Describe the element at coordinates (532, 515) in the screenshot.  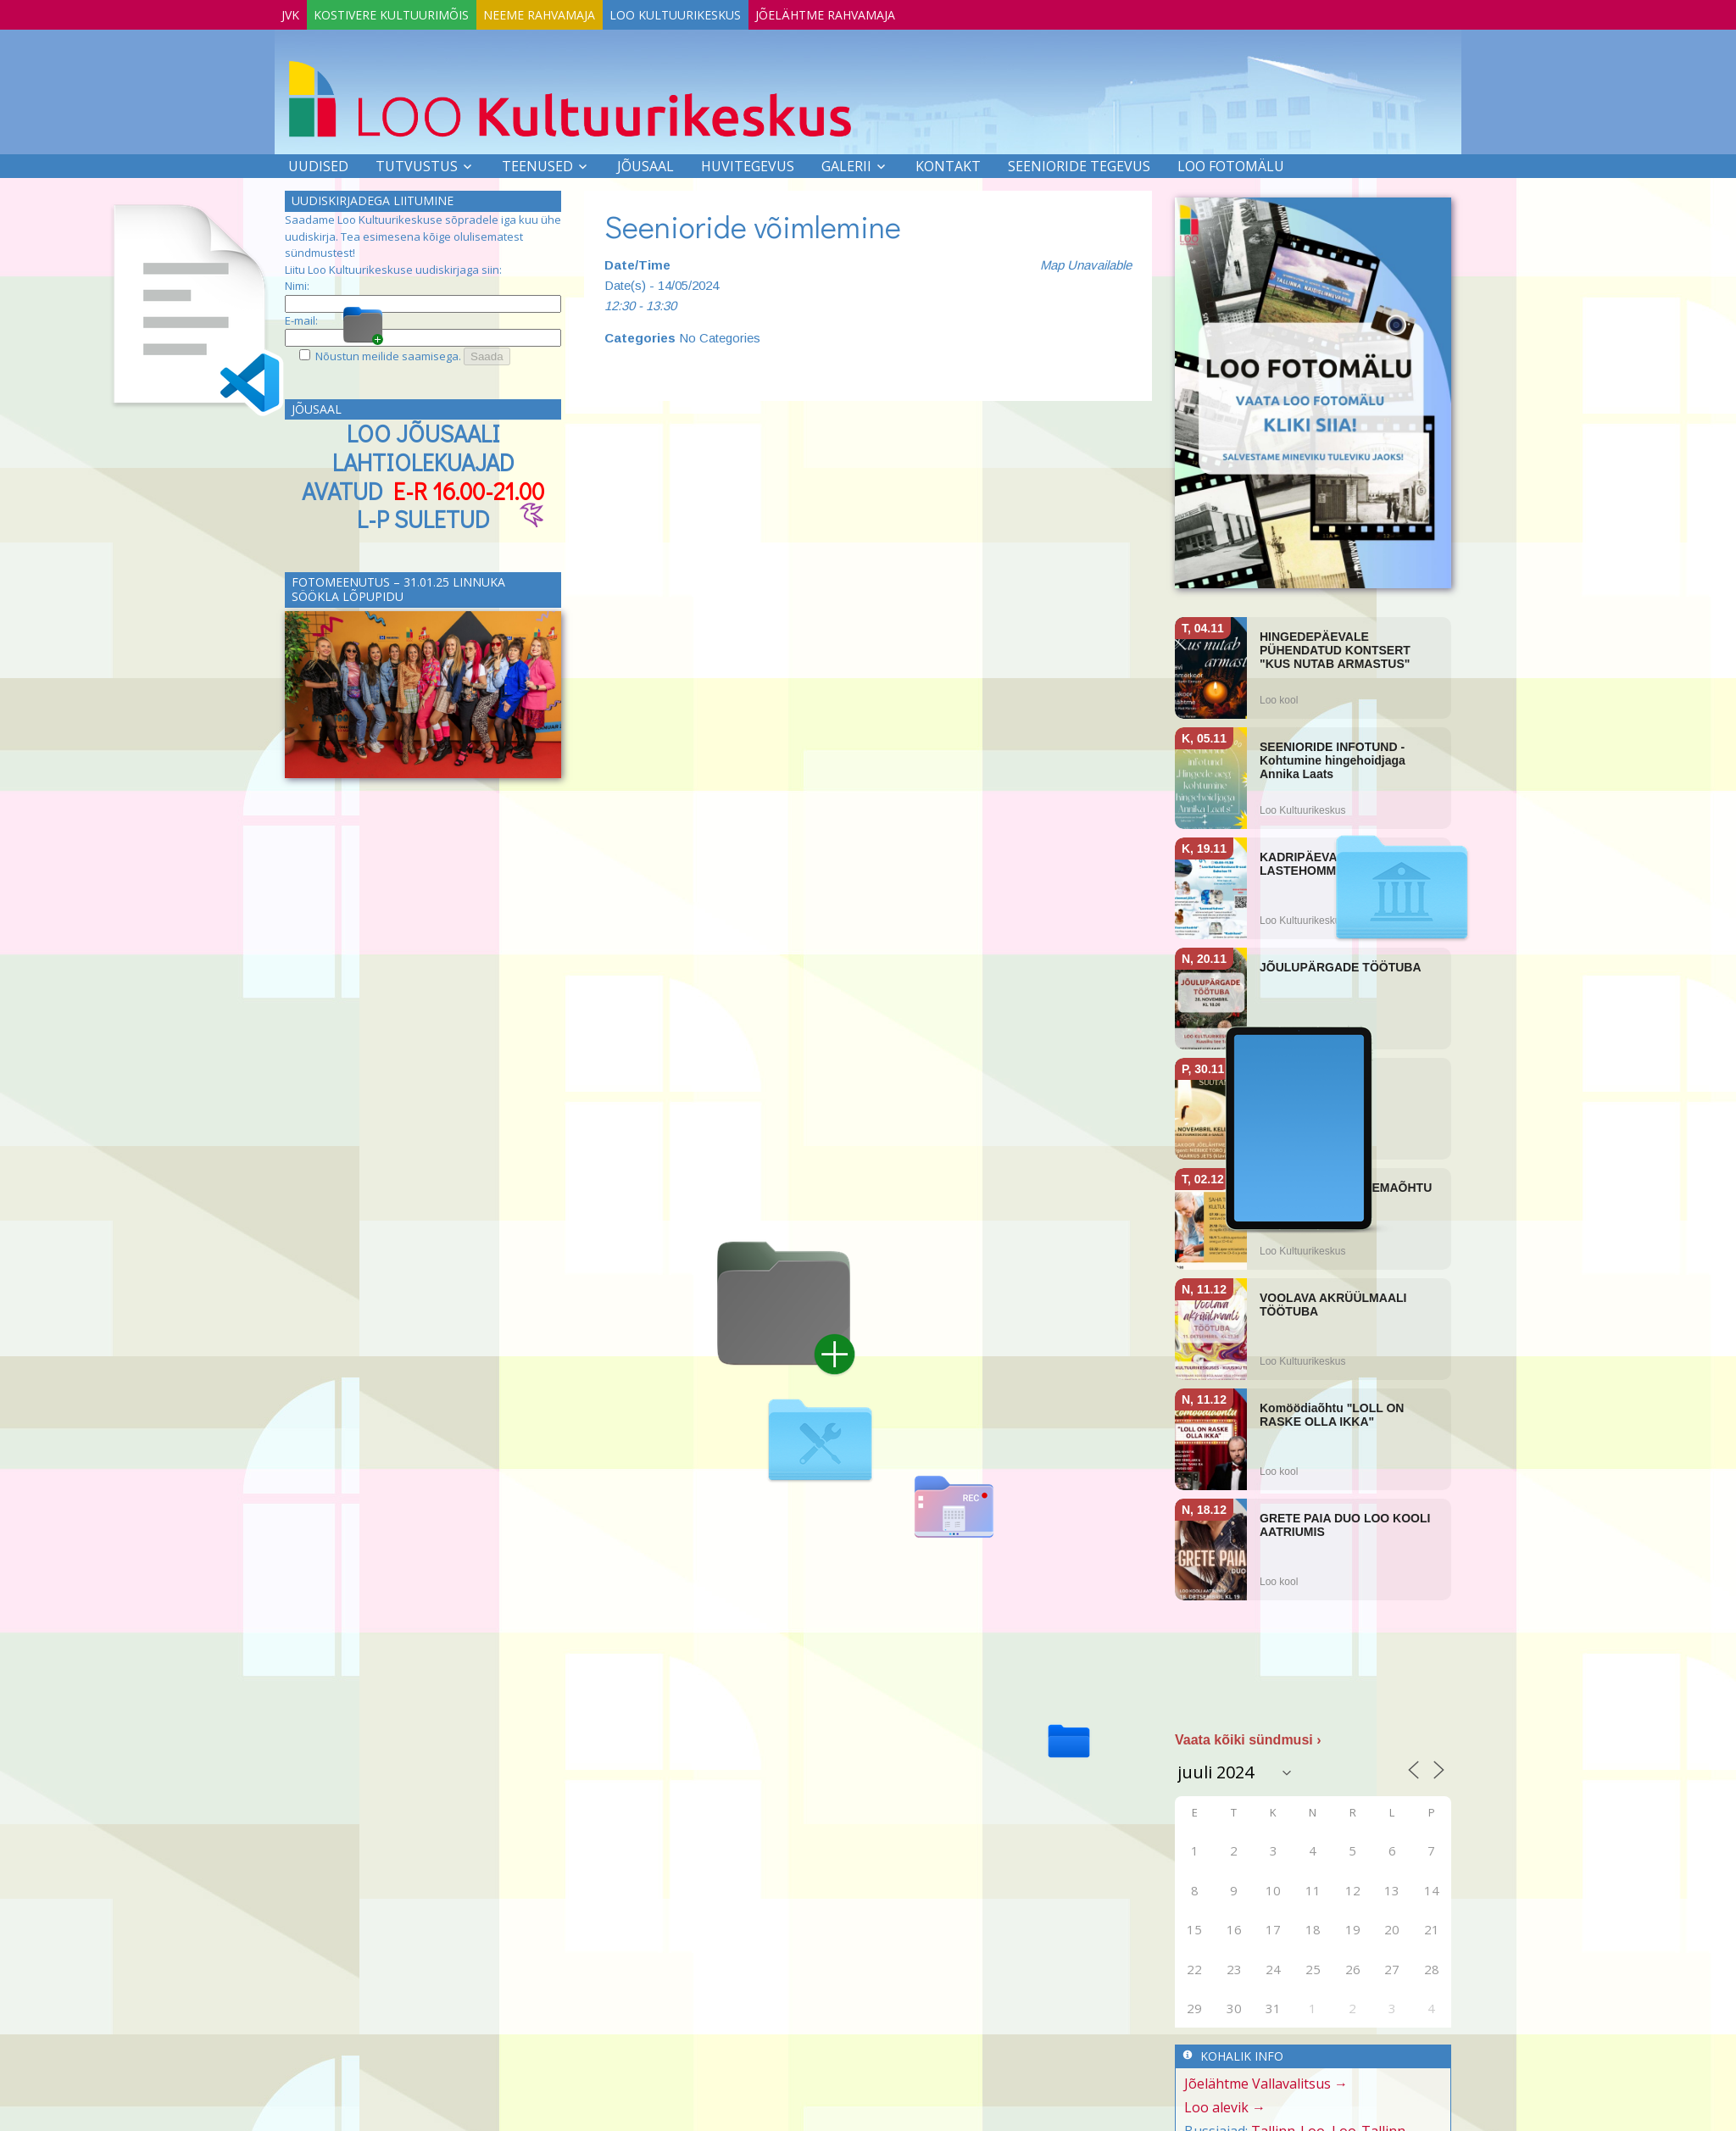
I see `open kate text editor` at that location.